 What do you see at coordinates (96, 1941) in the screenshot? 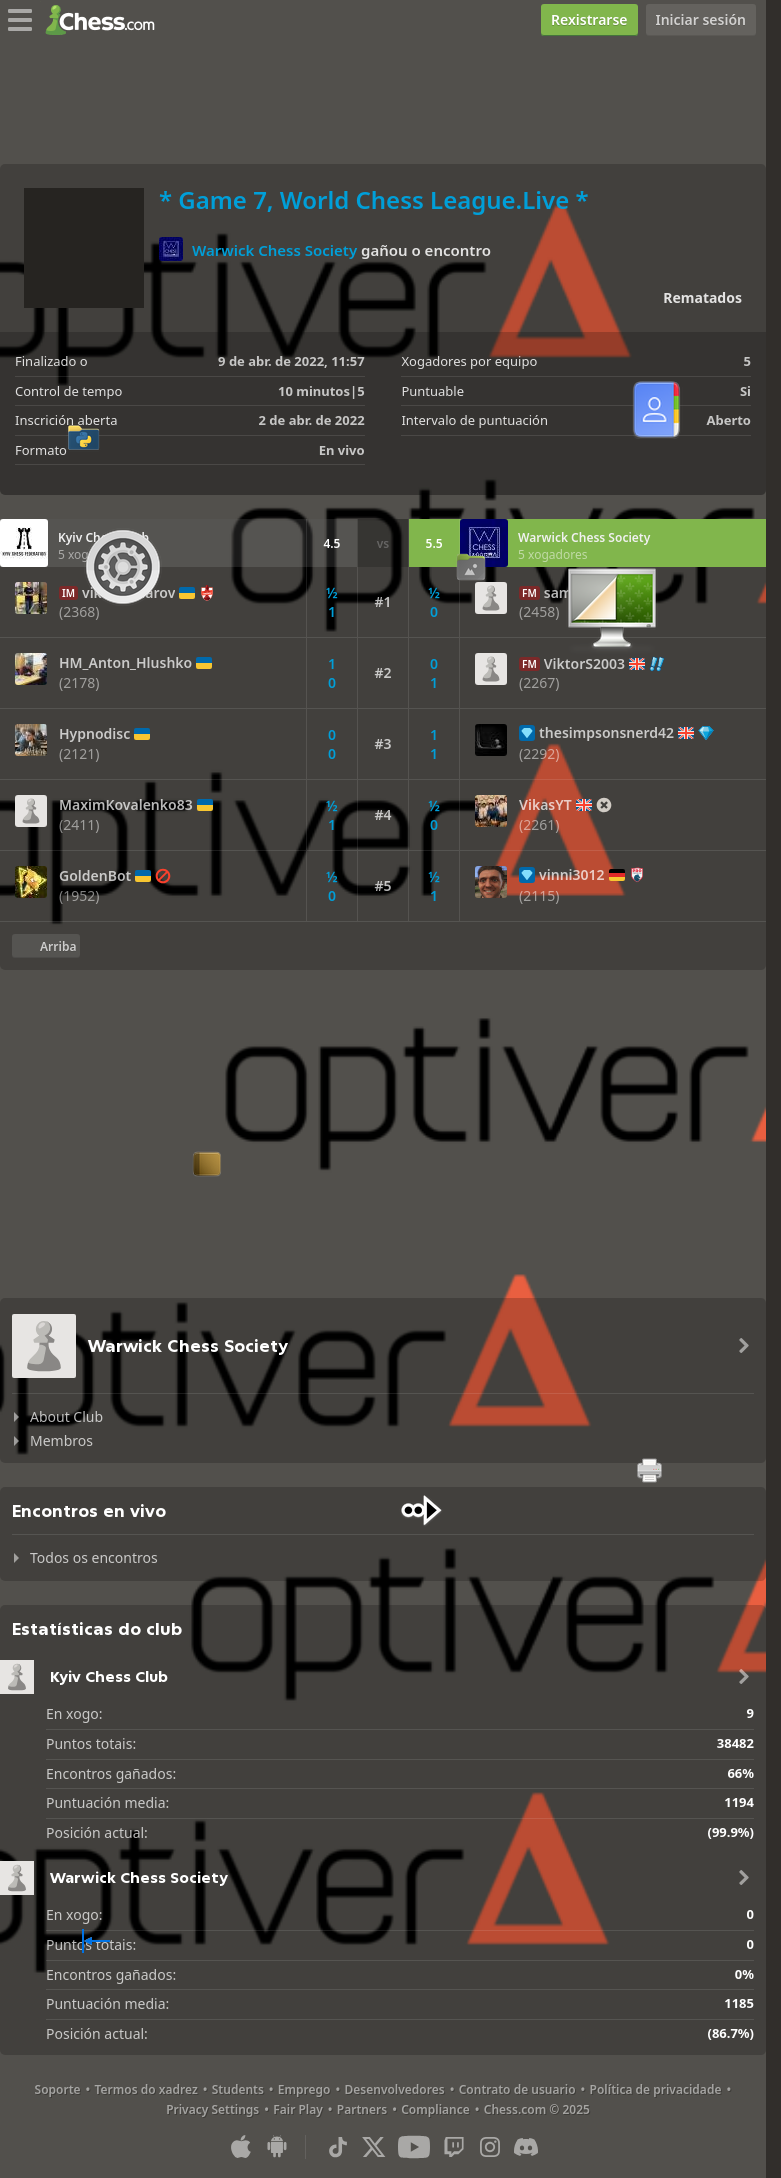
I see `go to the first item in a list or sequence` at bounding box center [96, 1941].